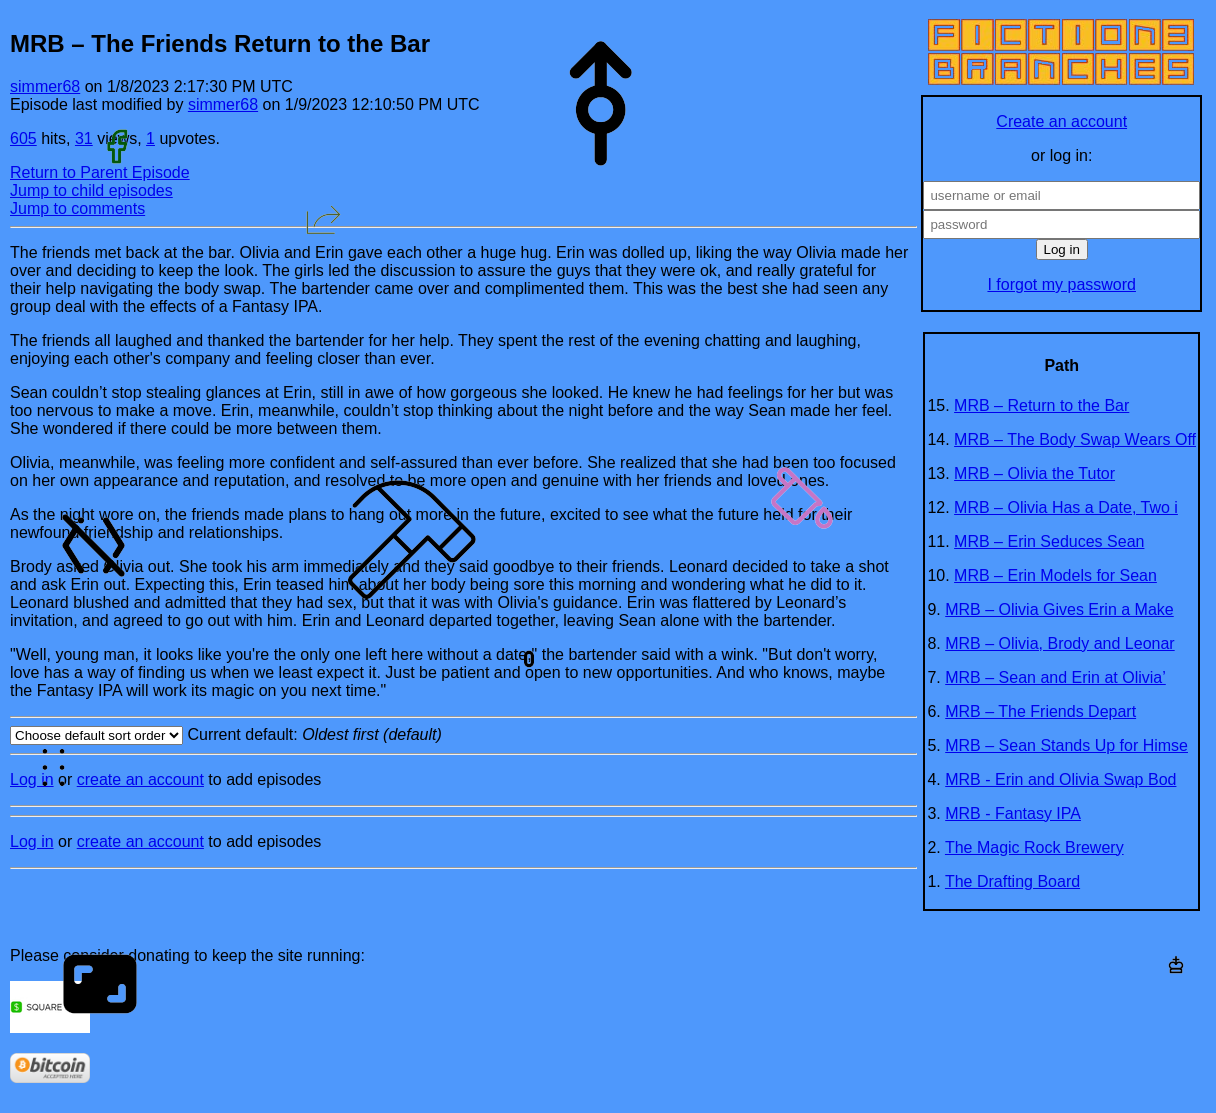 The width and height of the screenshot is (1216, 1113). I want to click on continue straight through the roundabout, so click(594, 103).